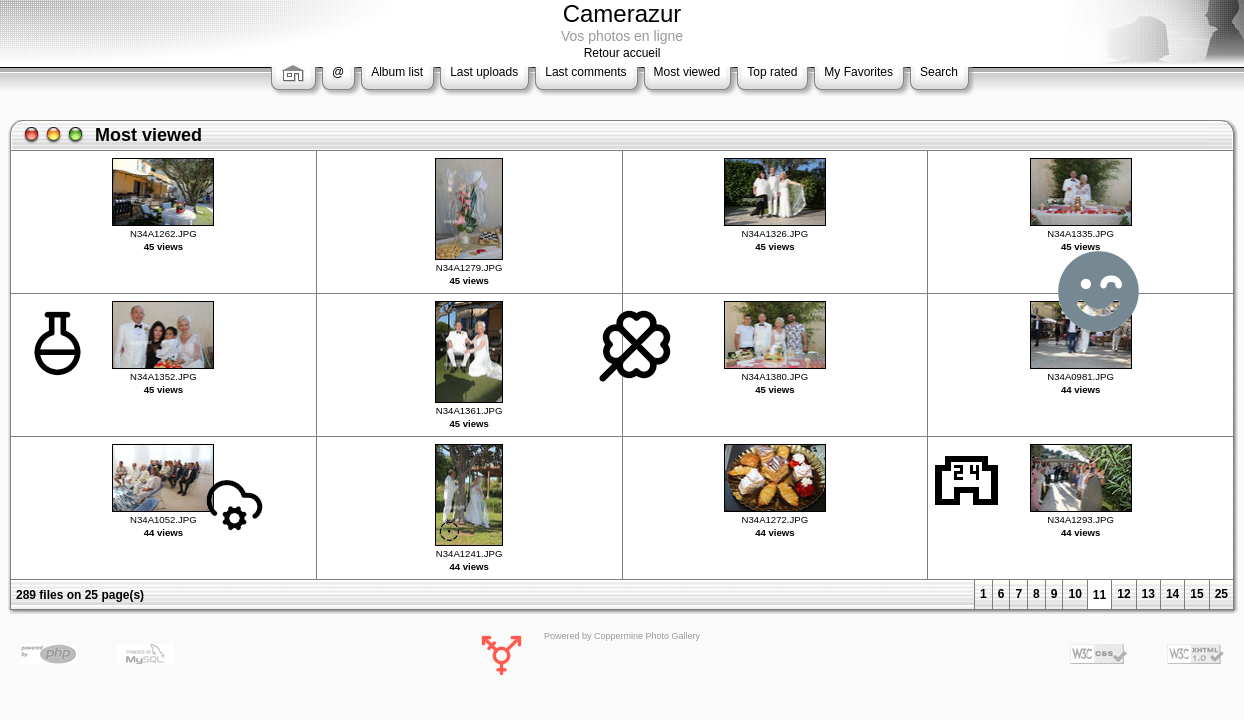 This screenshot has width=1244, height=720. Describe the element at coordinates (1098, 291) in the screenshot. I see `insert a winking emoji or emoticon` at that location.